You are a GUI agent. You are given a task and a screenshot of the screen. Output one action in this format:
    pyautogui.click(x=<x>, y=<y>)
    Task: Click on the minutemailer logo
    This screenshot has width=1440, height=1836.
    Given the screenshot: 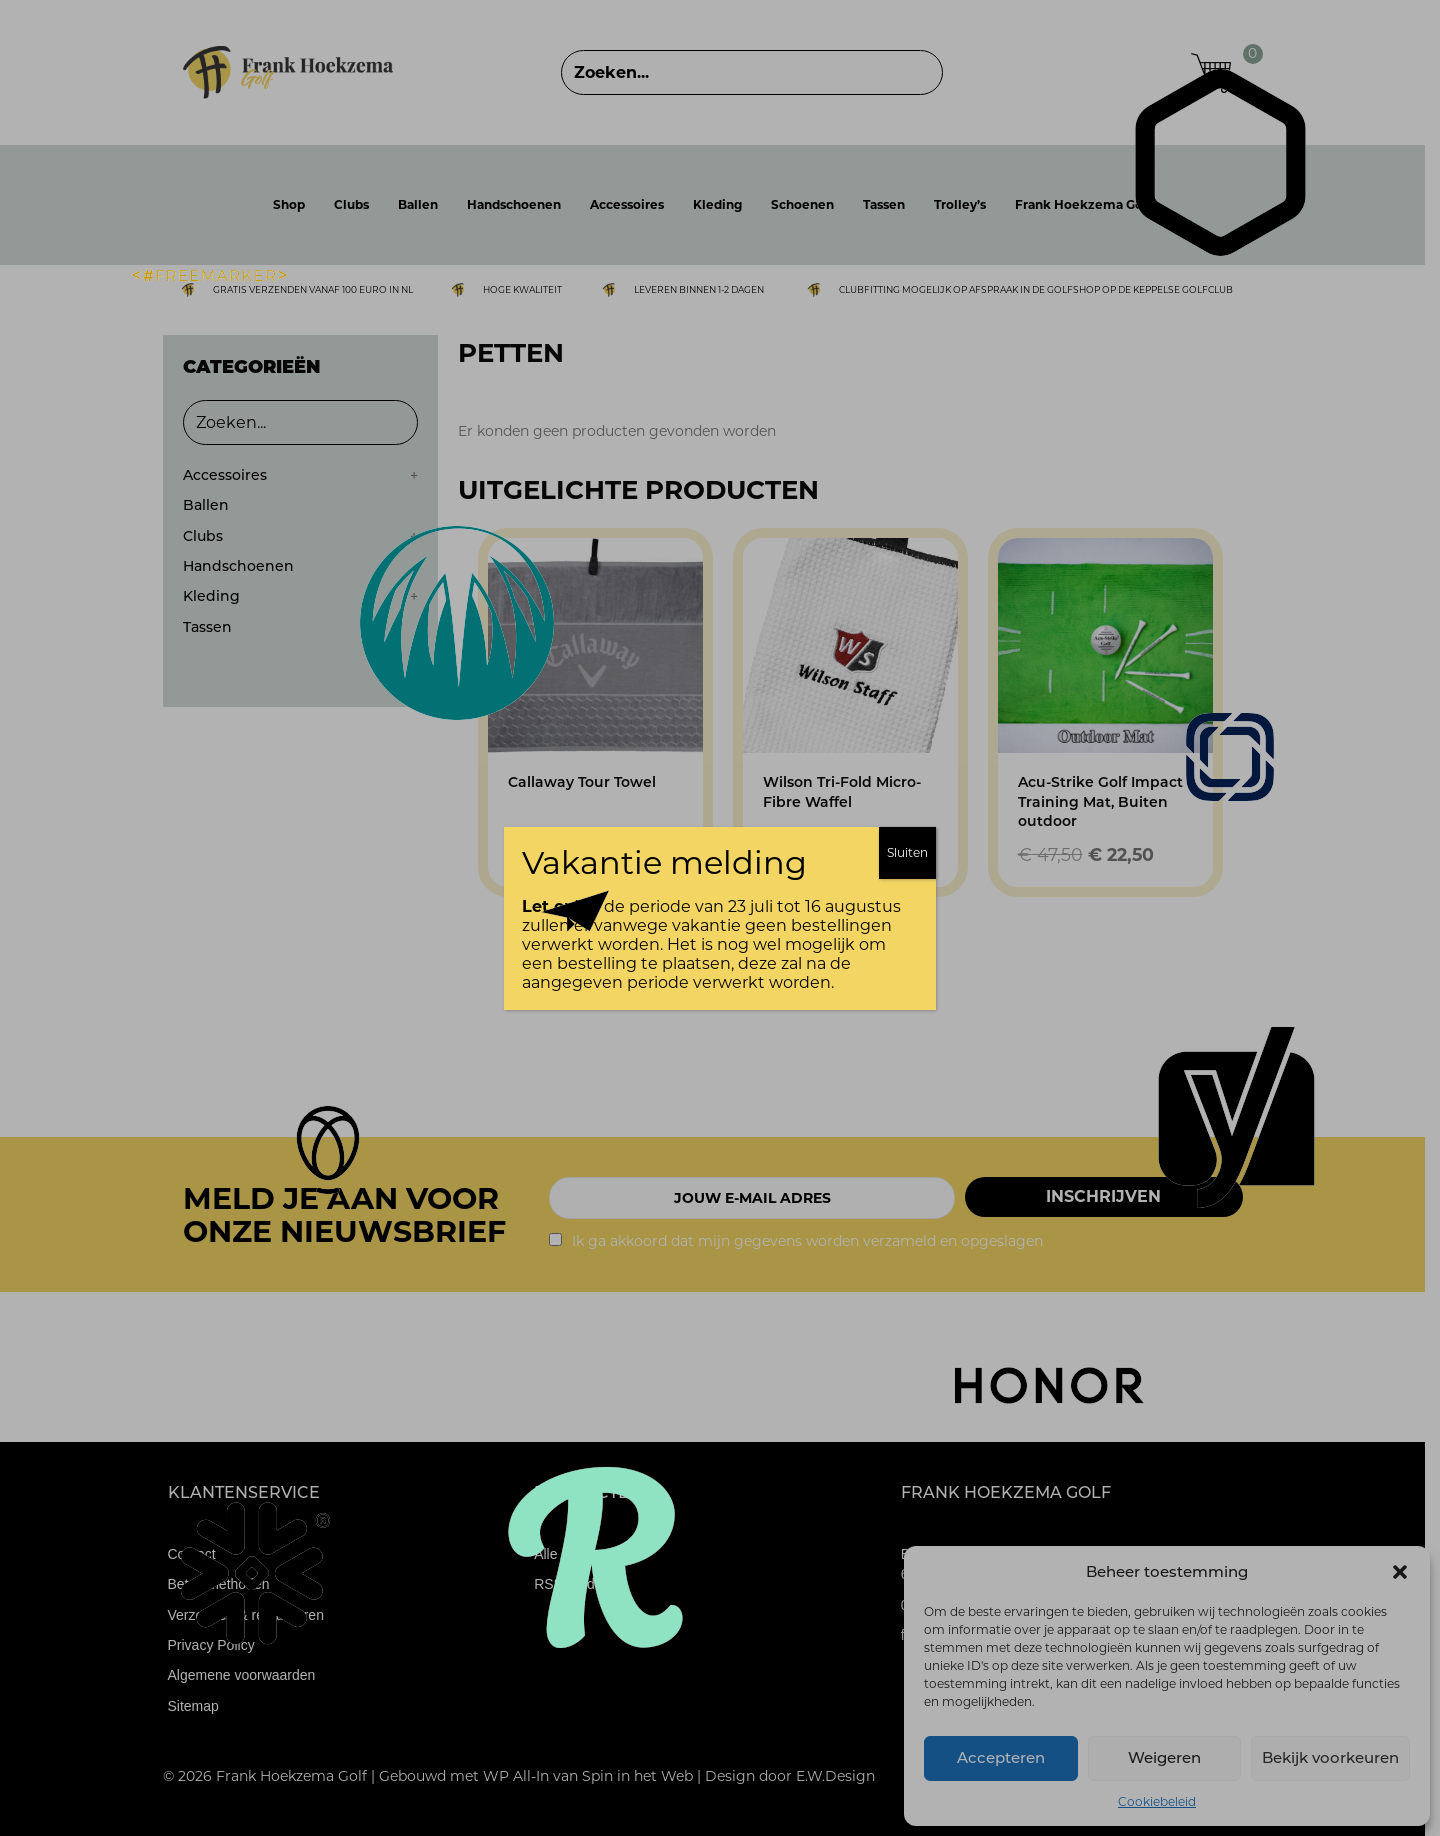 What is the action you would take?
    pyautogui.click(x=575, y=911)
    